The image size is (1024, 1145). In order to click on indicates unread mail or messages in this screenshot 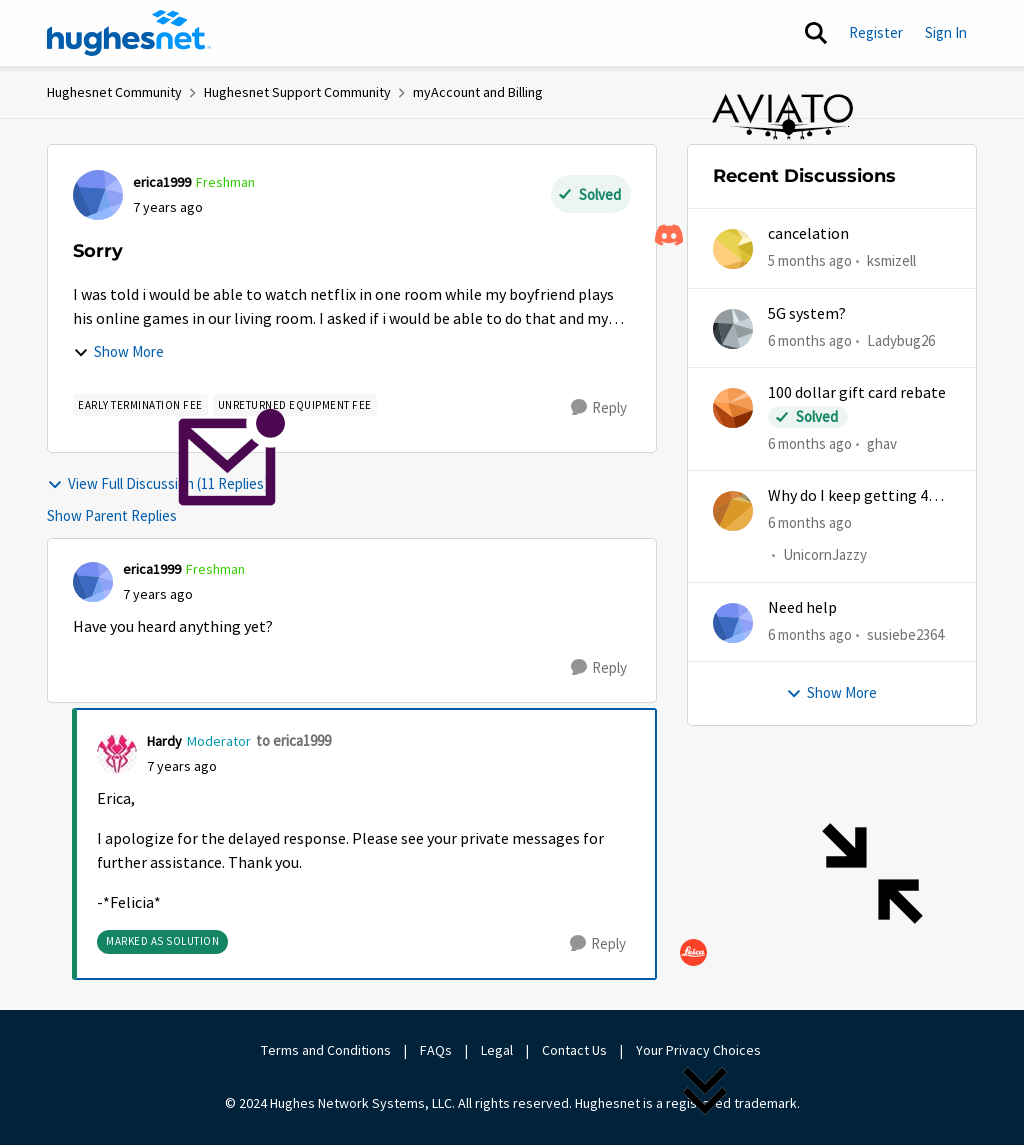, I will do `click(227, 462)`.